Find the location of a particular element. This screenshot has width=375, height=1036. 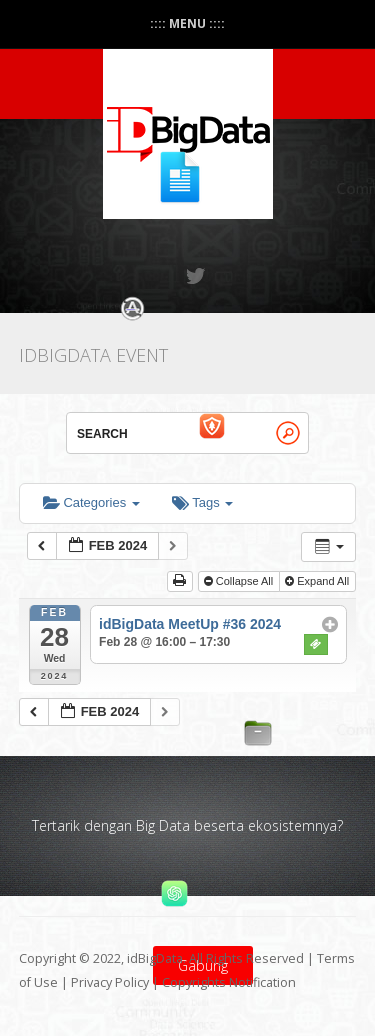

check for available software updates is located at coordinates (132, 308).